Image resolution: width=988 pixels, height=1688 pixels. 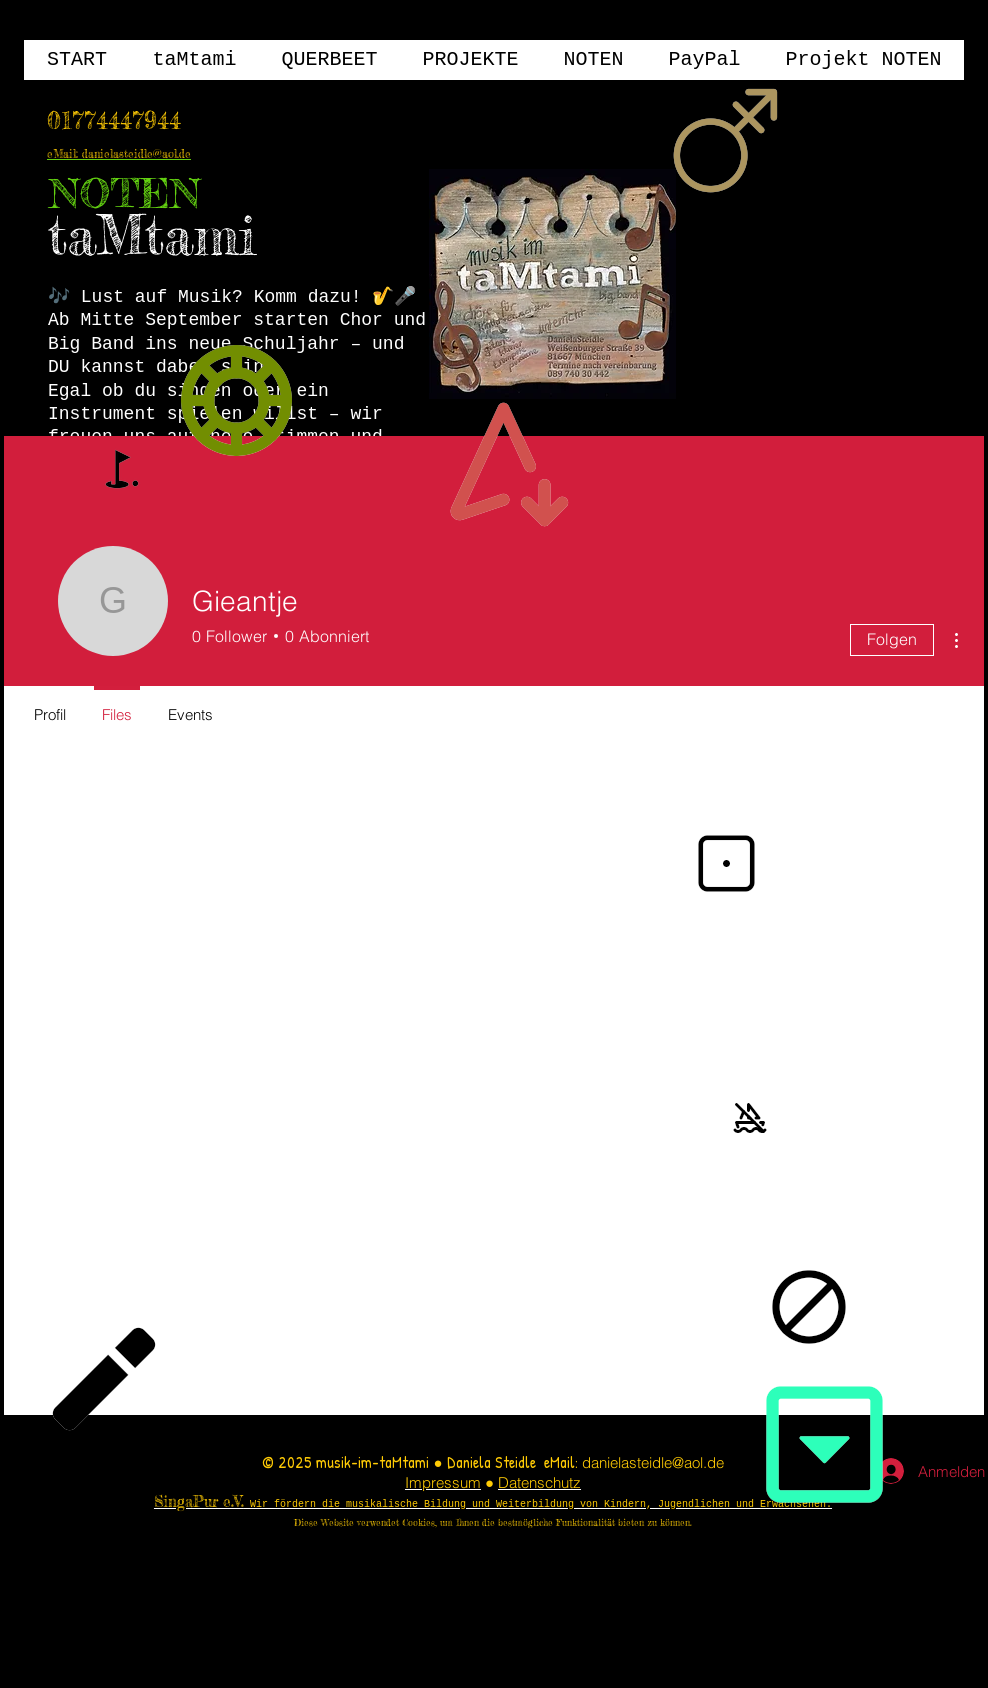 I want to click on navigate downward or scroll down, so click(x=503, y=461).